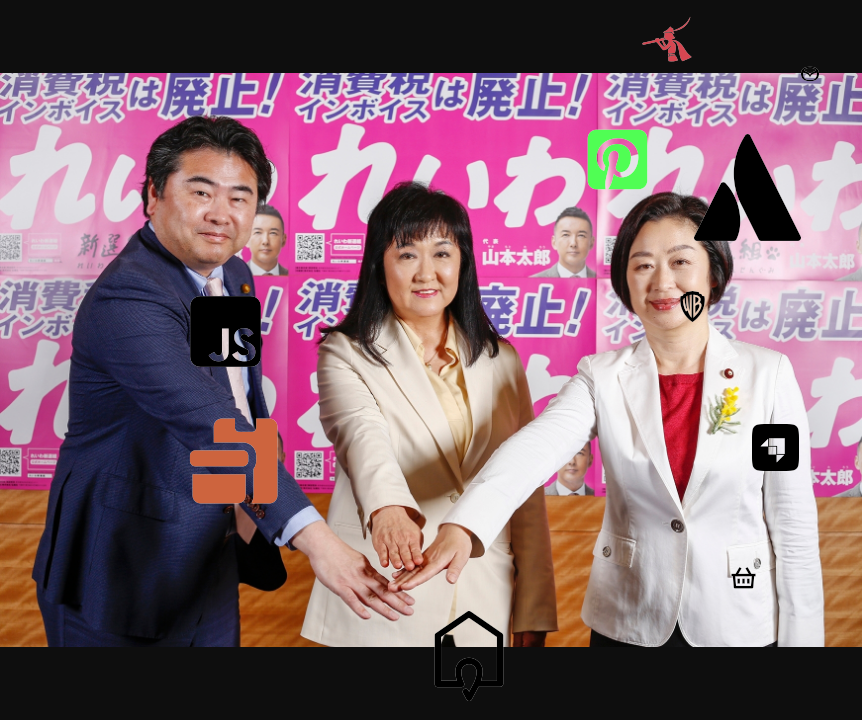 Image resolution: width=862 pixels, height=720 pixels. I want to click on warner bros. official logo, so click(692, 306).